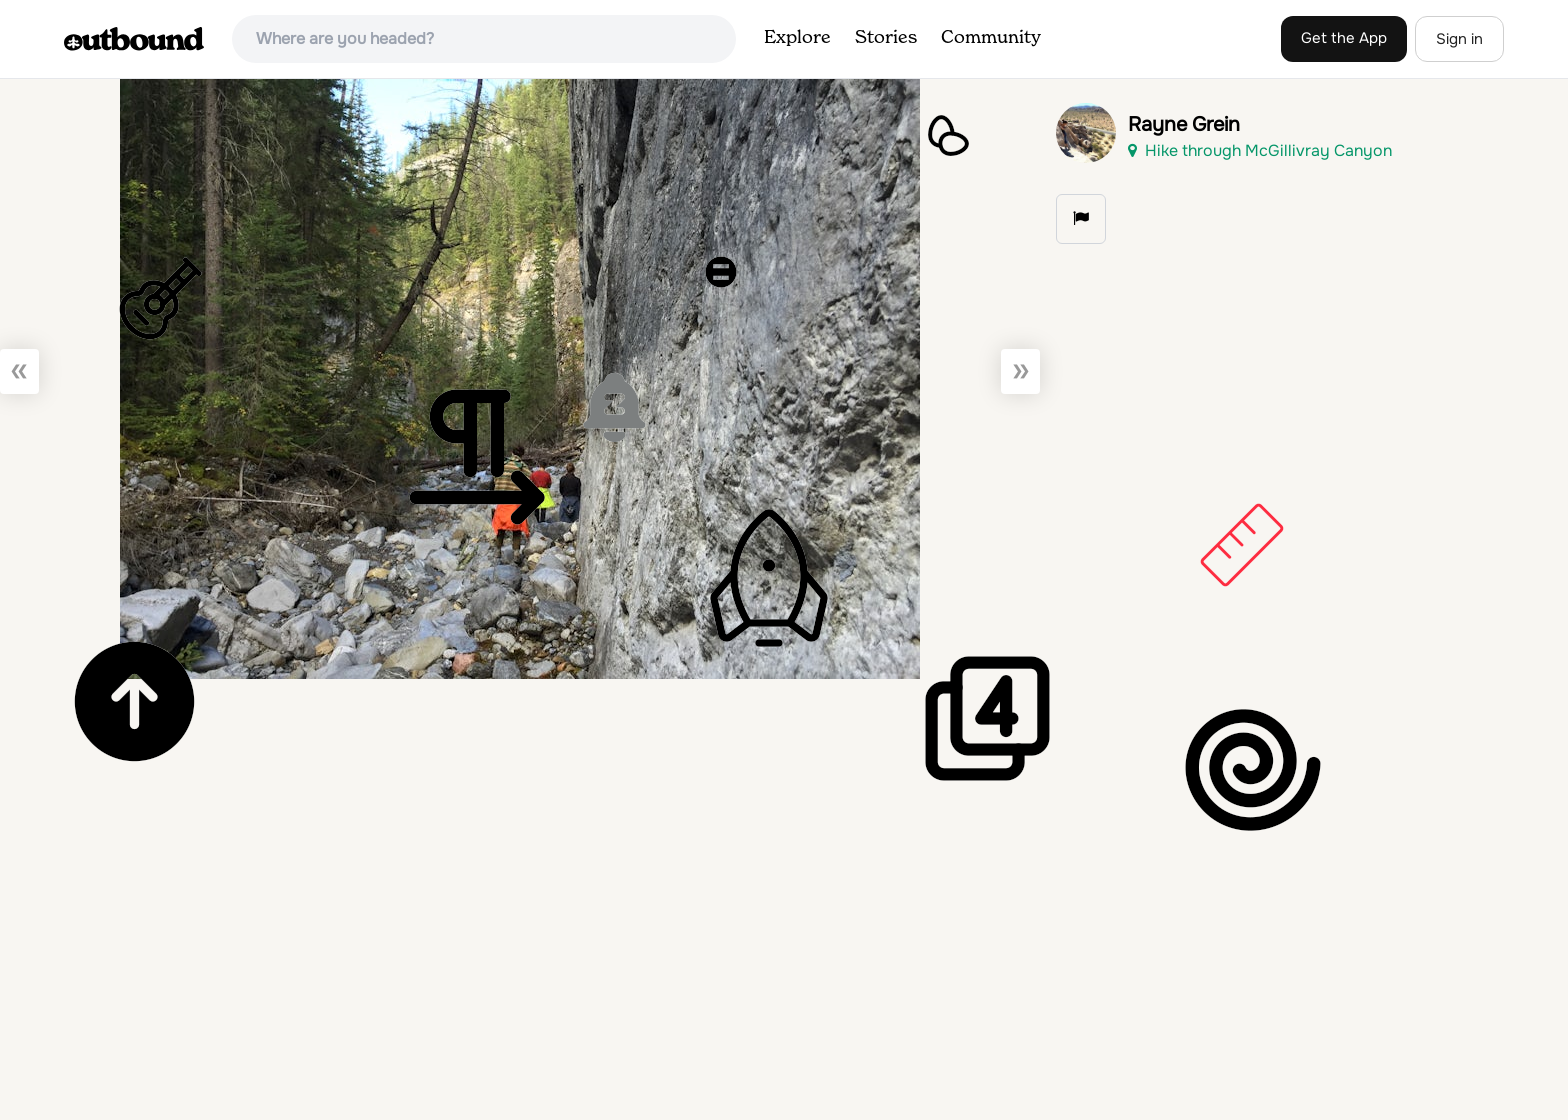 The width and height of the screenshot is (1568, 1120). Describe the element at coordinates (160, 299) in the screenshot. I see `access music or instrument features` at that location.